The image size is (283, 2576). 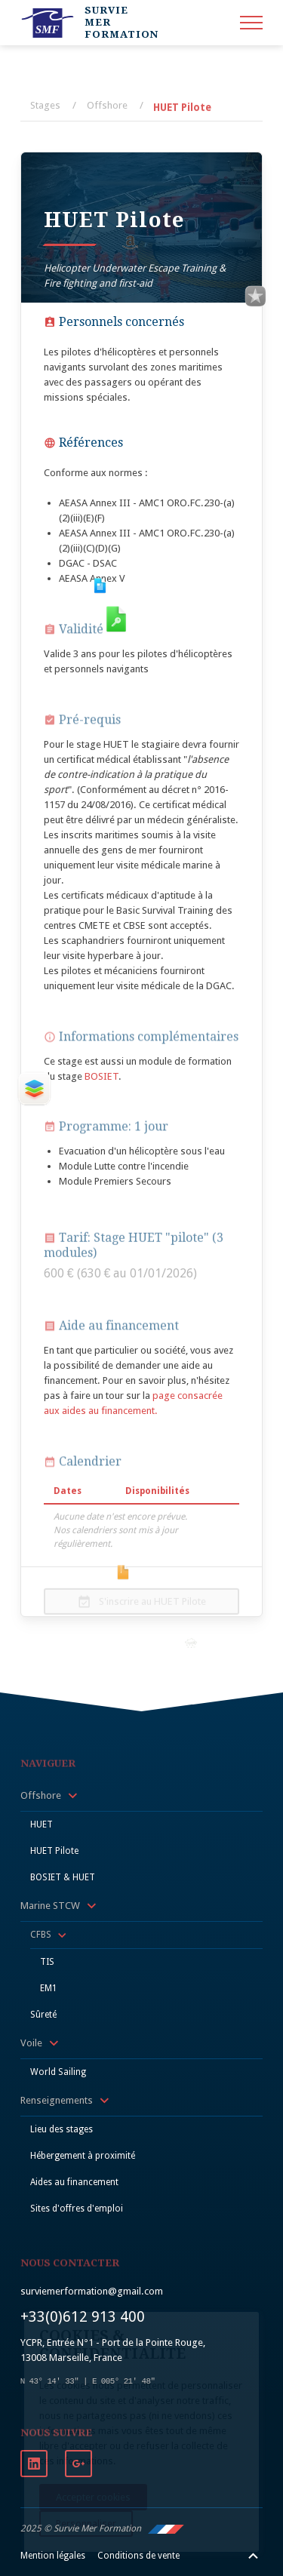 What do you see at coordinates (123, 1572) in the screenshot?
I see `a compressed zip file` at bounding box center [123, 1572].